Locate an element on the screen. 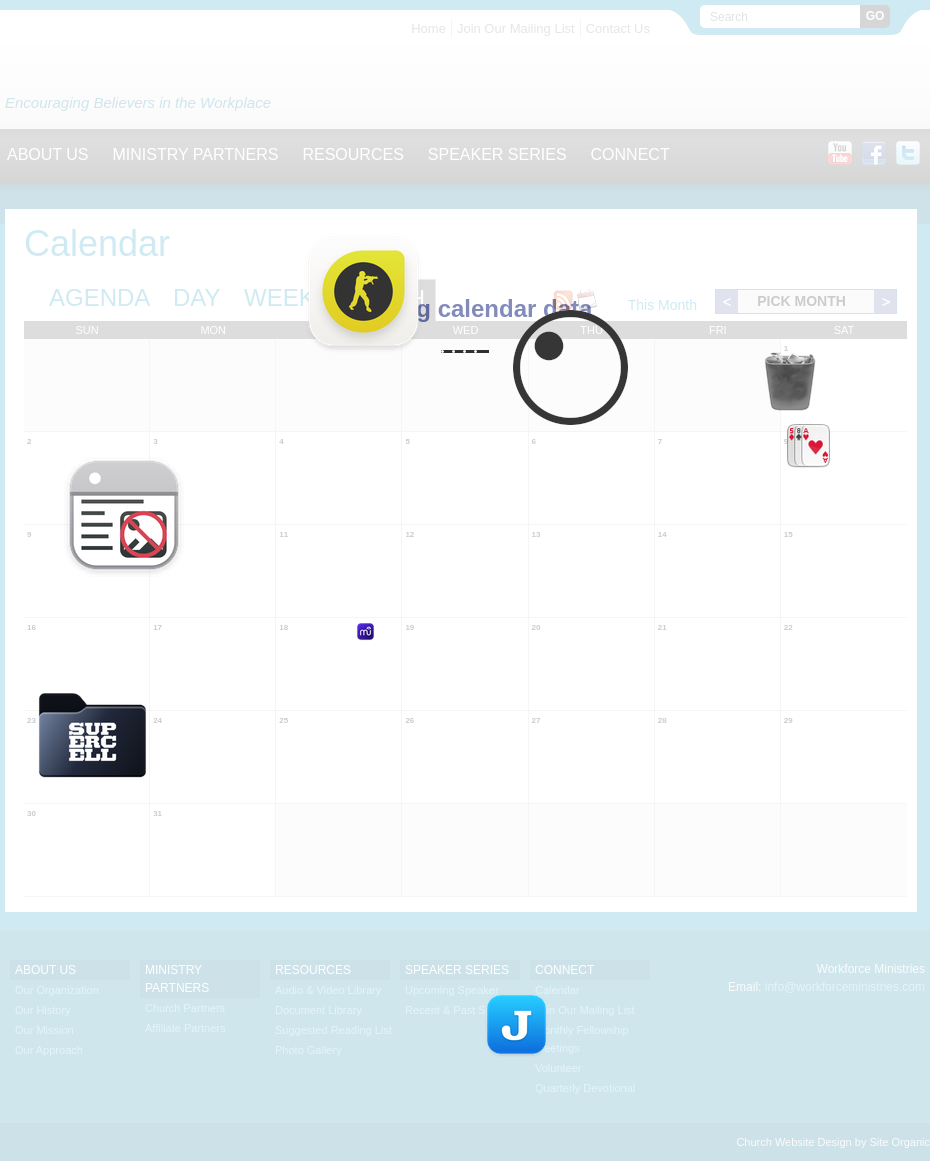 Image resolution: width=930 pixels, height=1161 pixels. open clockworks or timer application is located at coordinates (570, 367).